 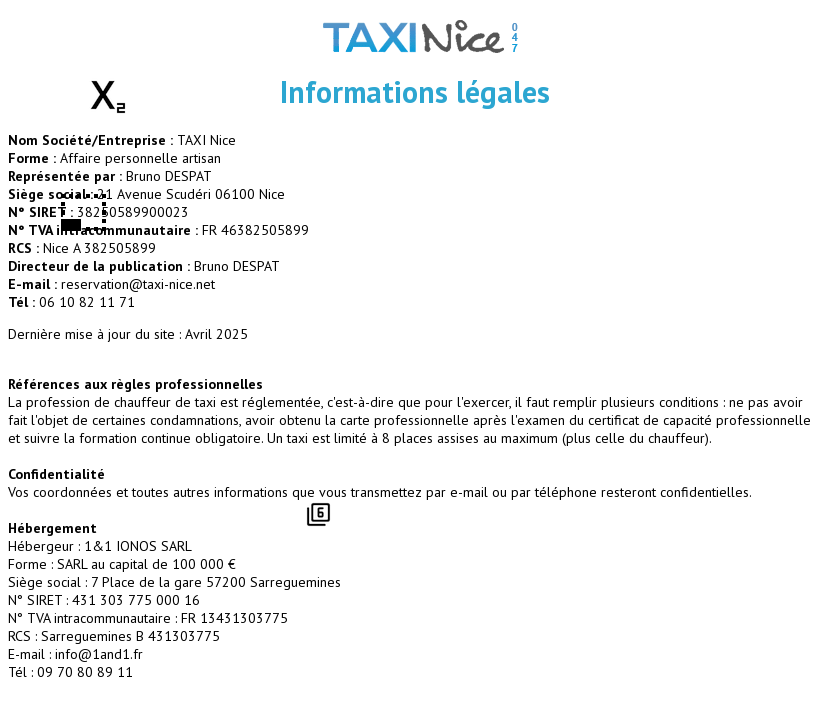 I want to click on format text as subscript, so click(x=103, y=97).